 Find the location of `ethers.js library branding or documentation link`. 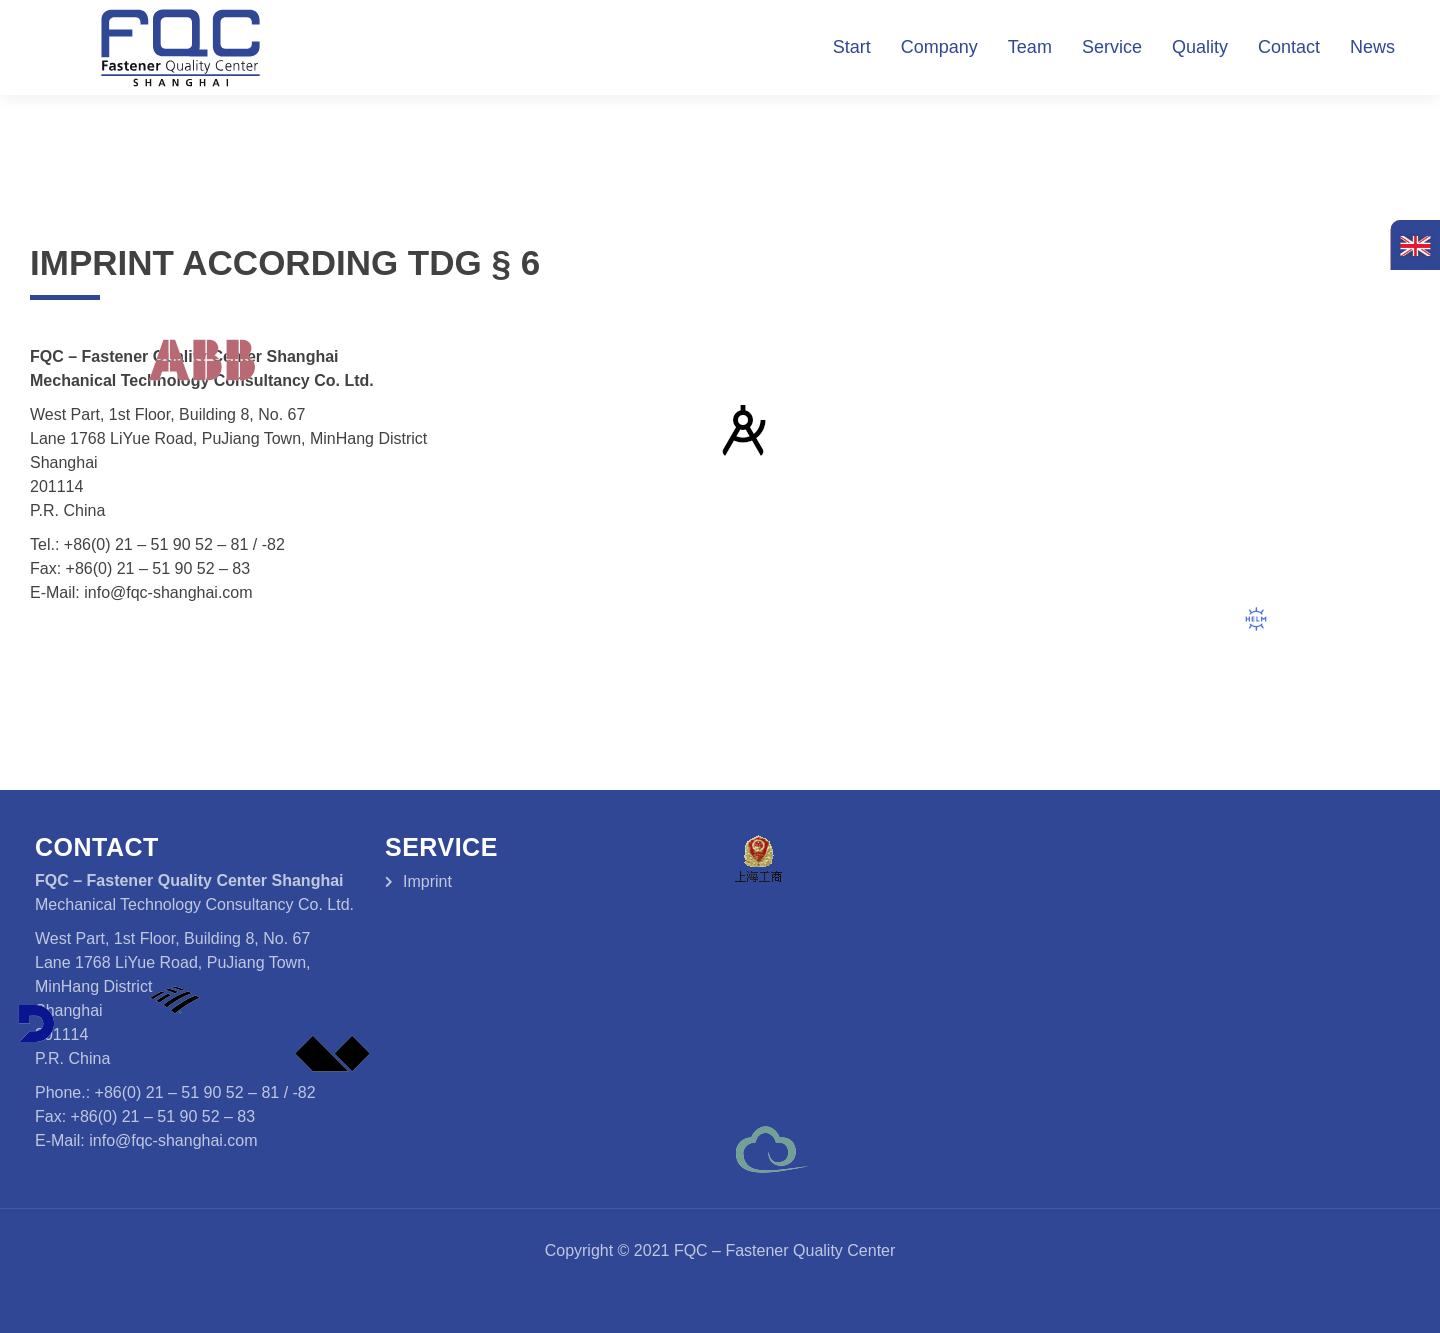

ethers.js library branding or documentation link is located at coordinates (772, 1149).